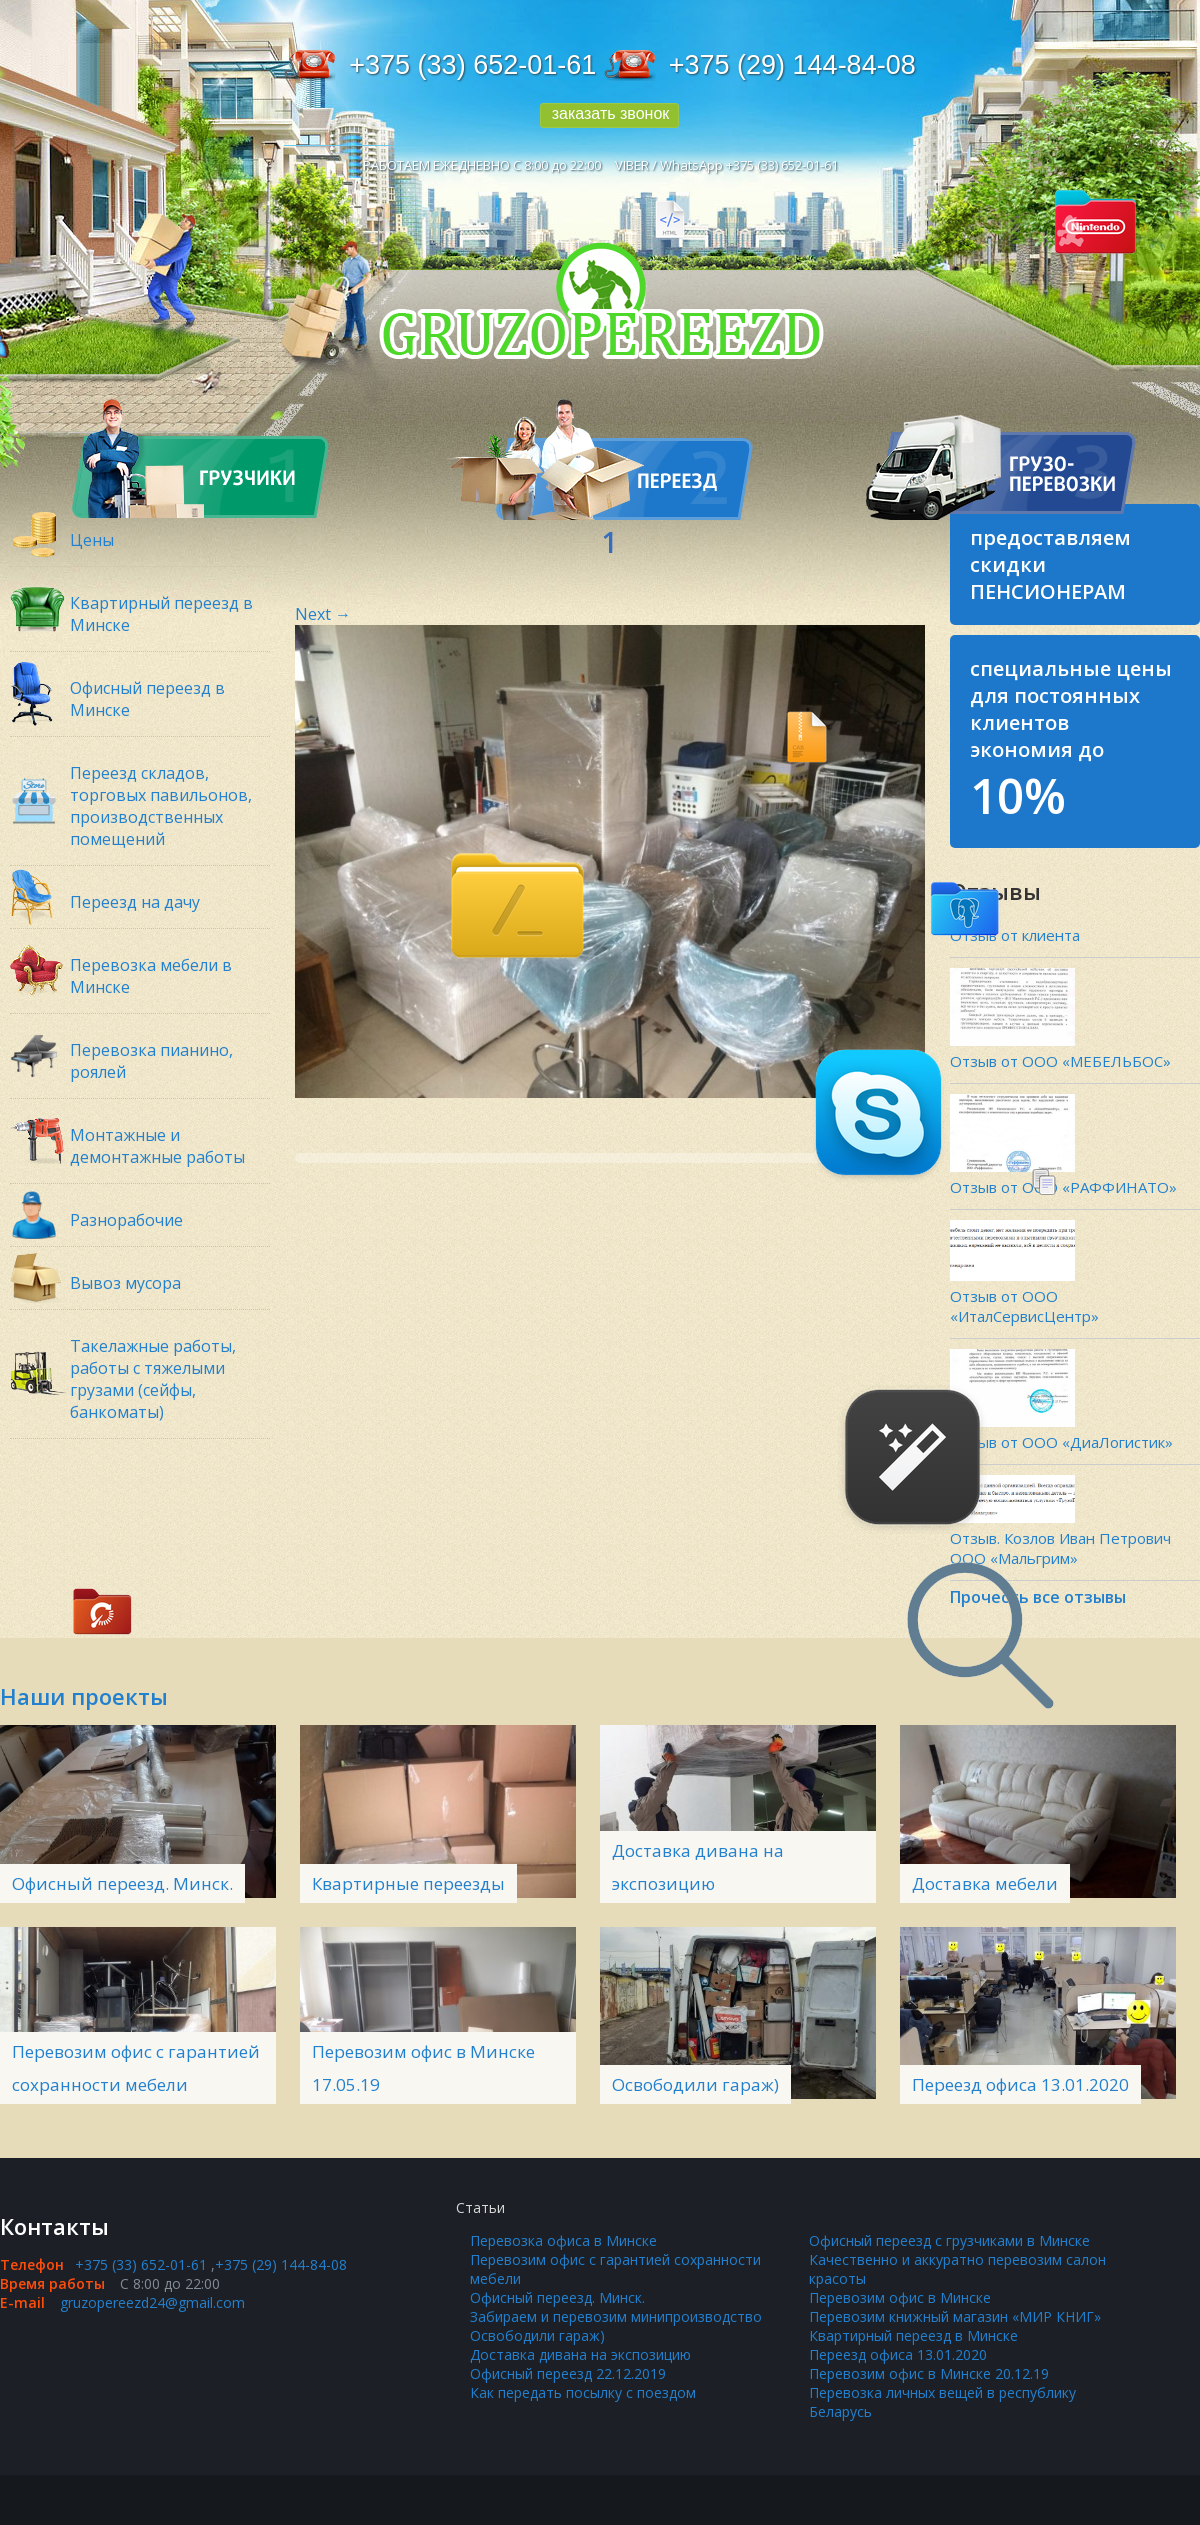 The height and width of the screenshot is (2525, 1200). What do you see at coordinates (670, 220) in the screenshot?
I see `an HTML document or webpage file` at bounding box center [670, 220].